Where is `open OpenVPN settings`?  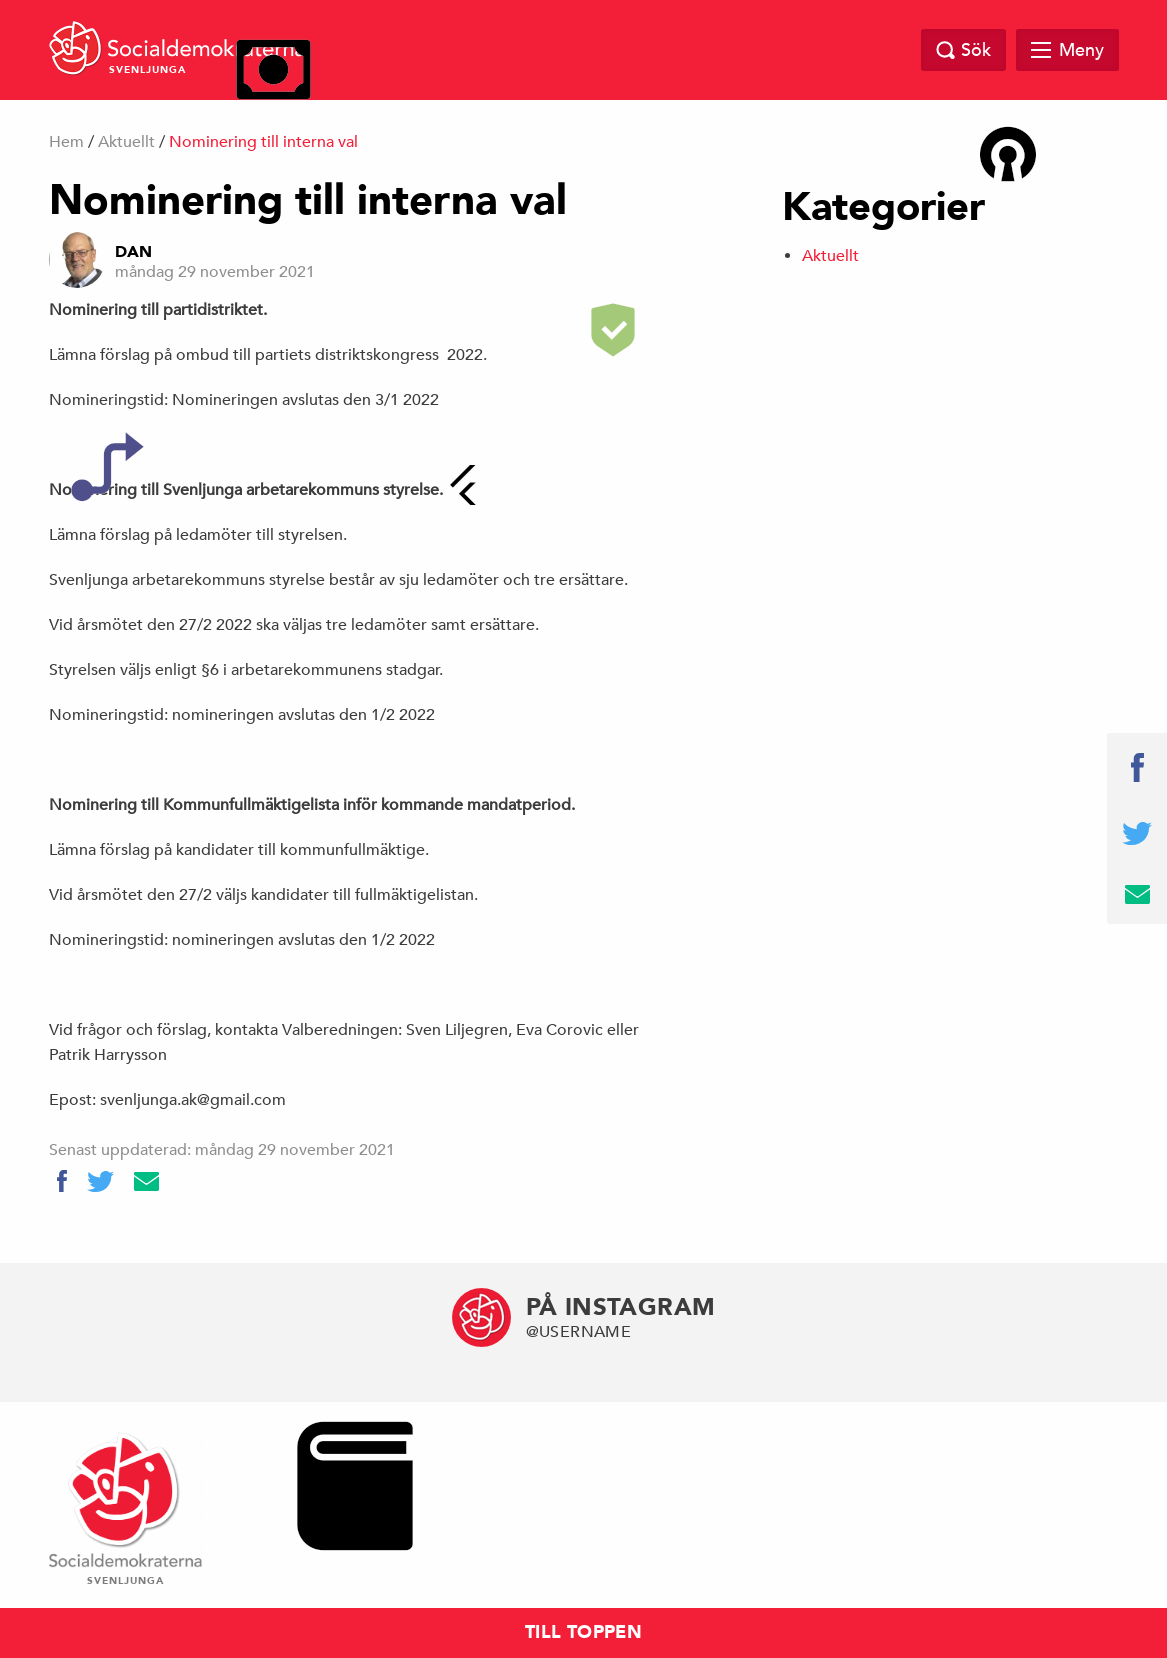 open OpenVPN settings is located at coordinates (1008, 154).